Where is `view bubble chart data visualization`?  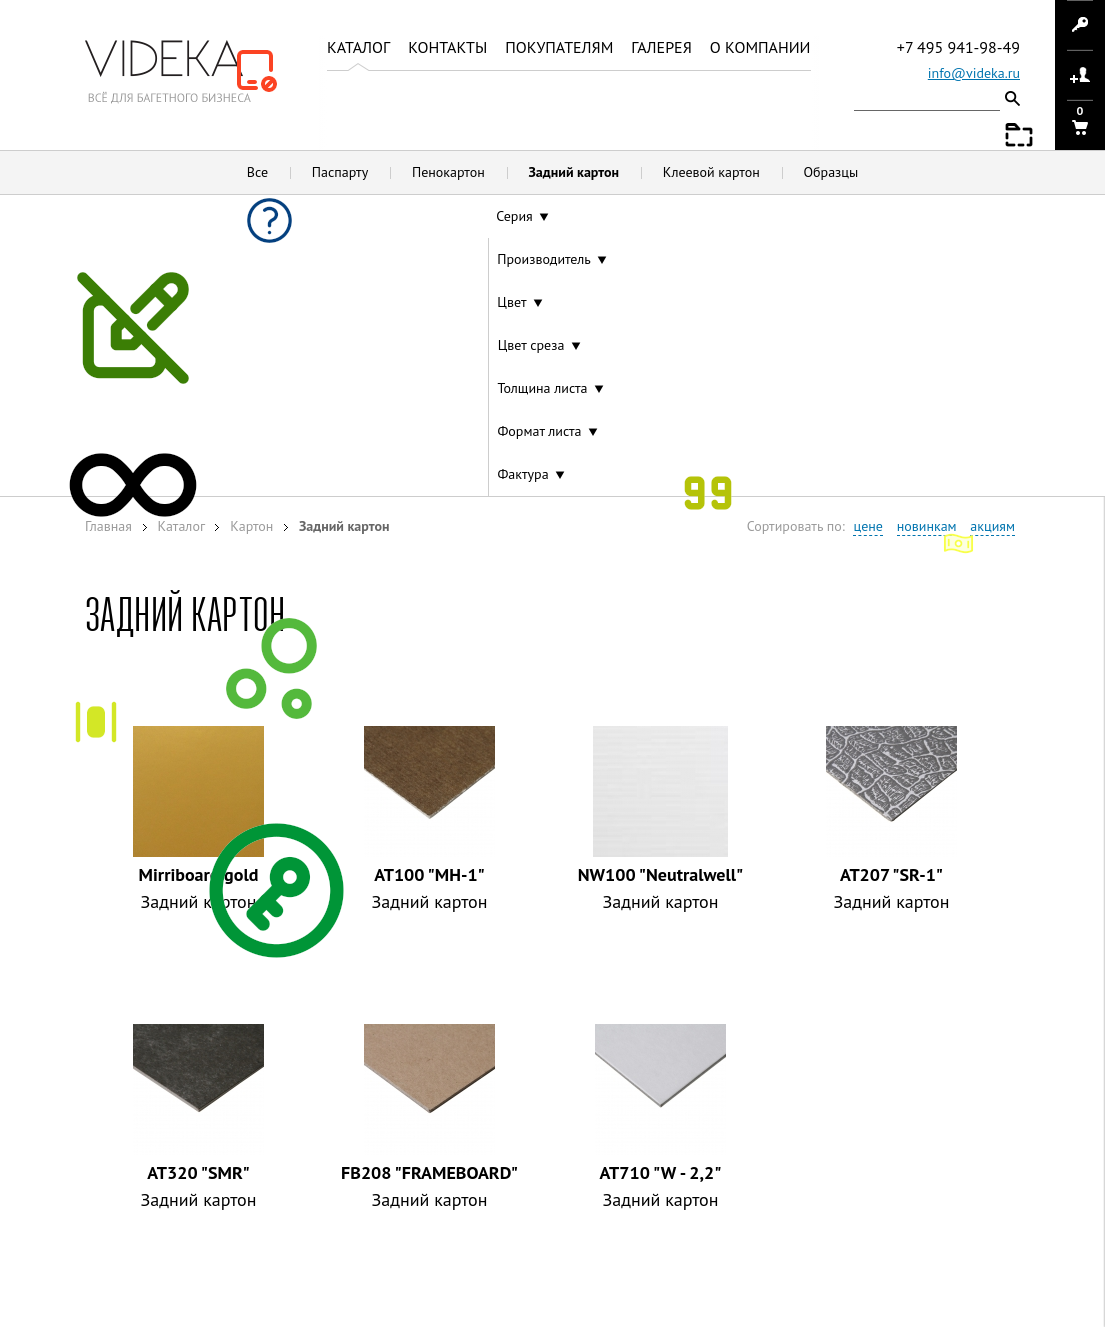 view bubble chart data visualization is located at coordinates (276, 668).